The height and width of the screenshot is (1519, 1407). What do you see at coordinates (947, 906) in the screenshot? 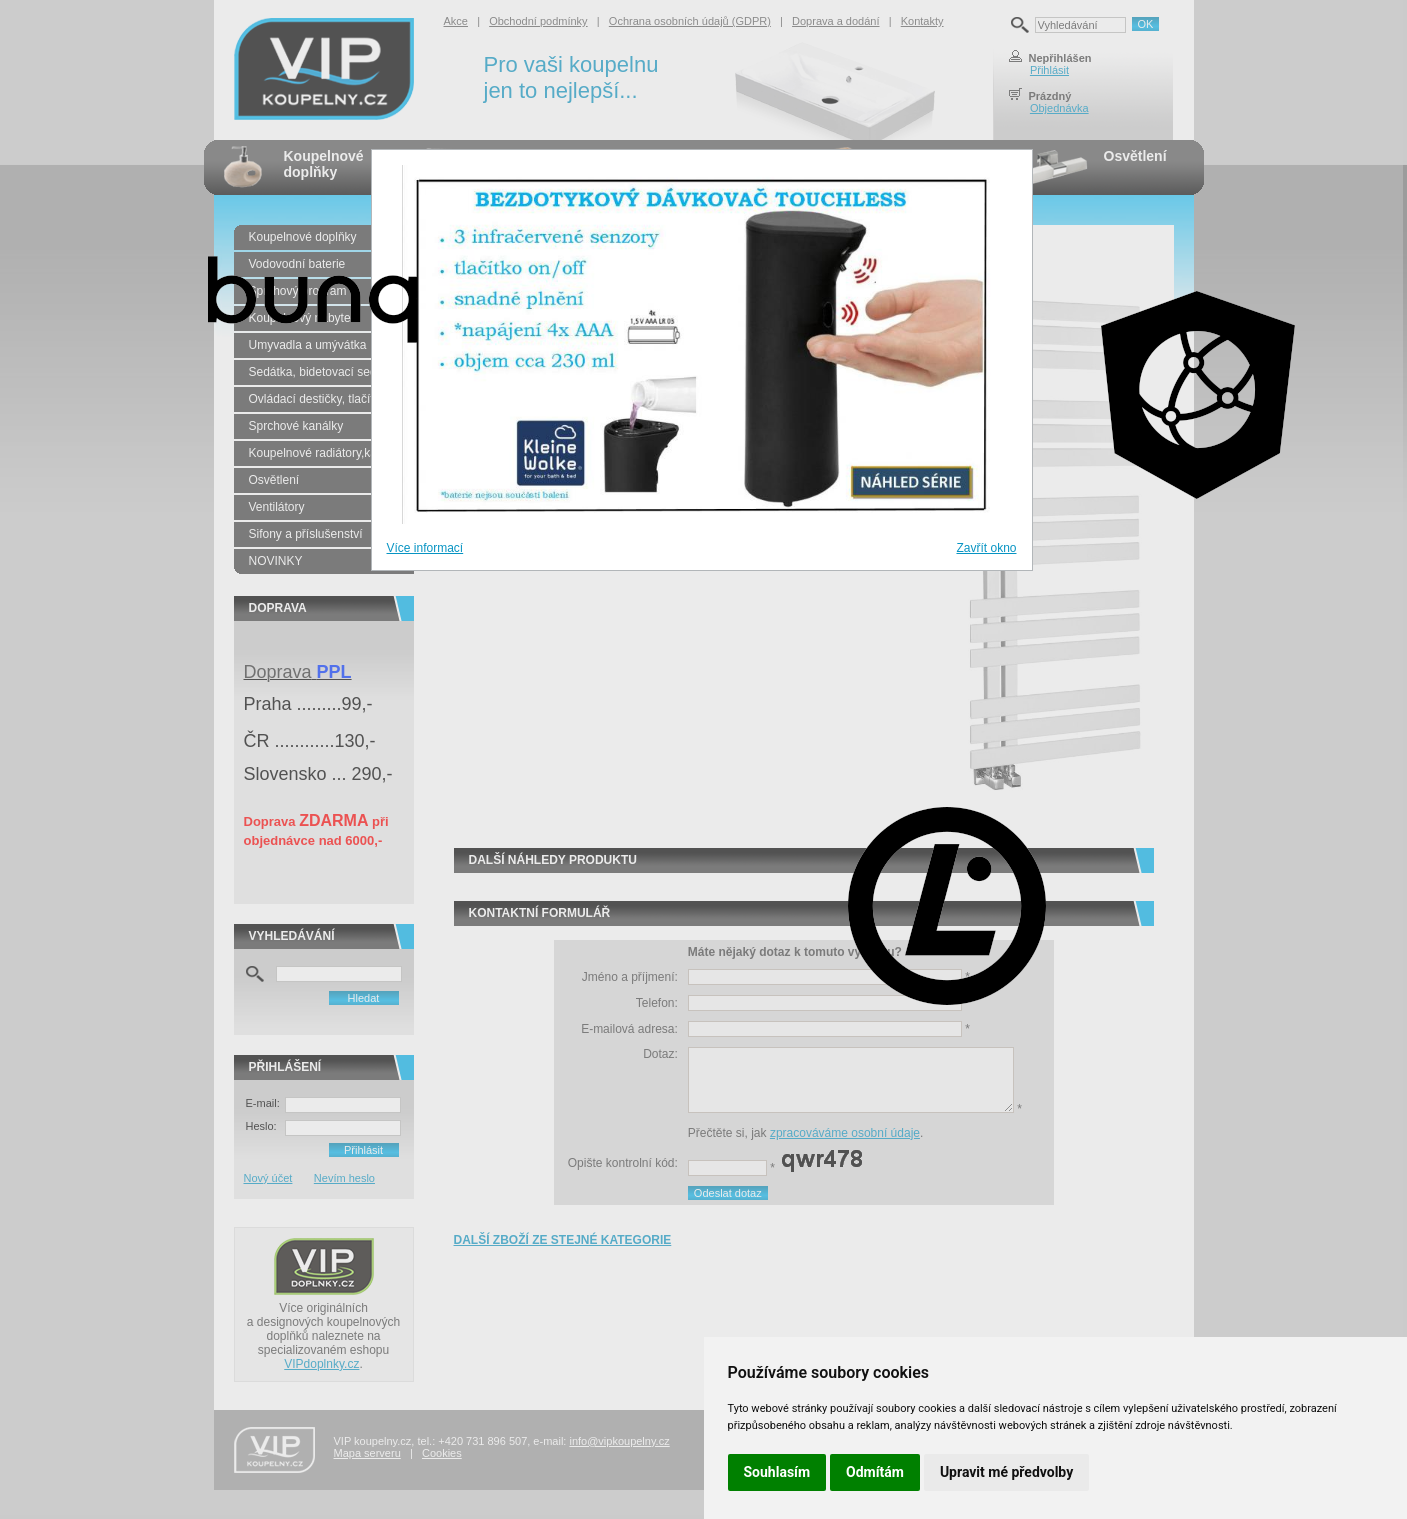
I see `linux professional institute logo` at bounding box center [947, 906].